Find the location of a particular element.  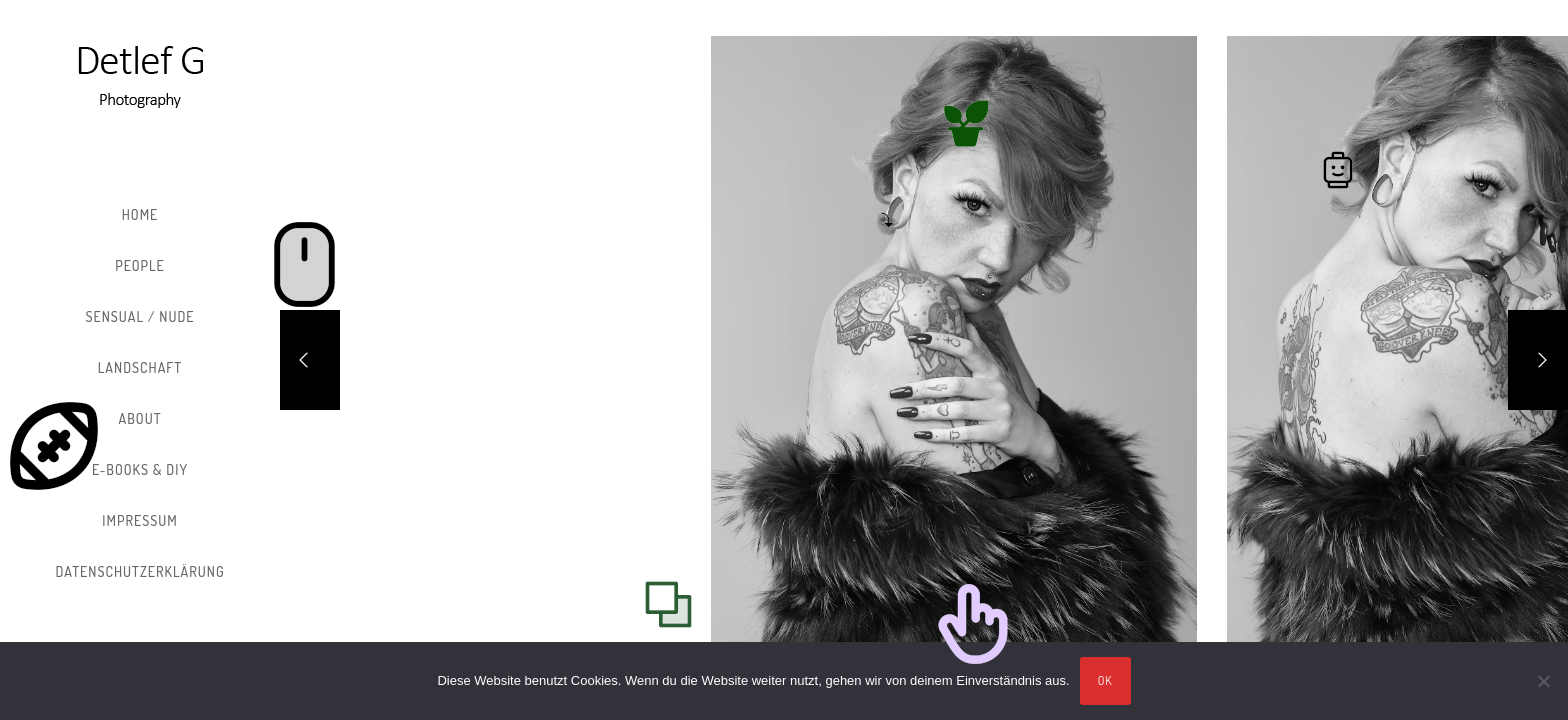

subtract or remove a layer from selection is located at coordinates (668, 604).